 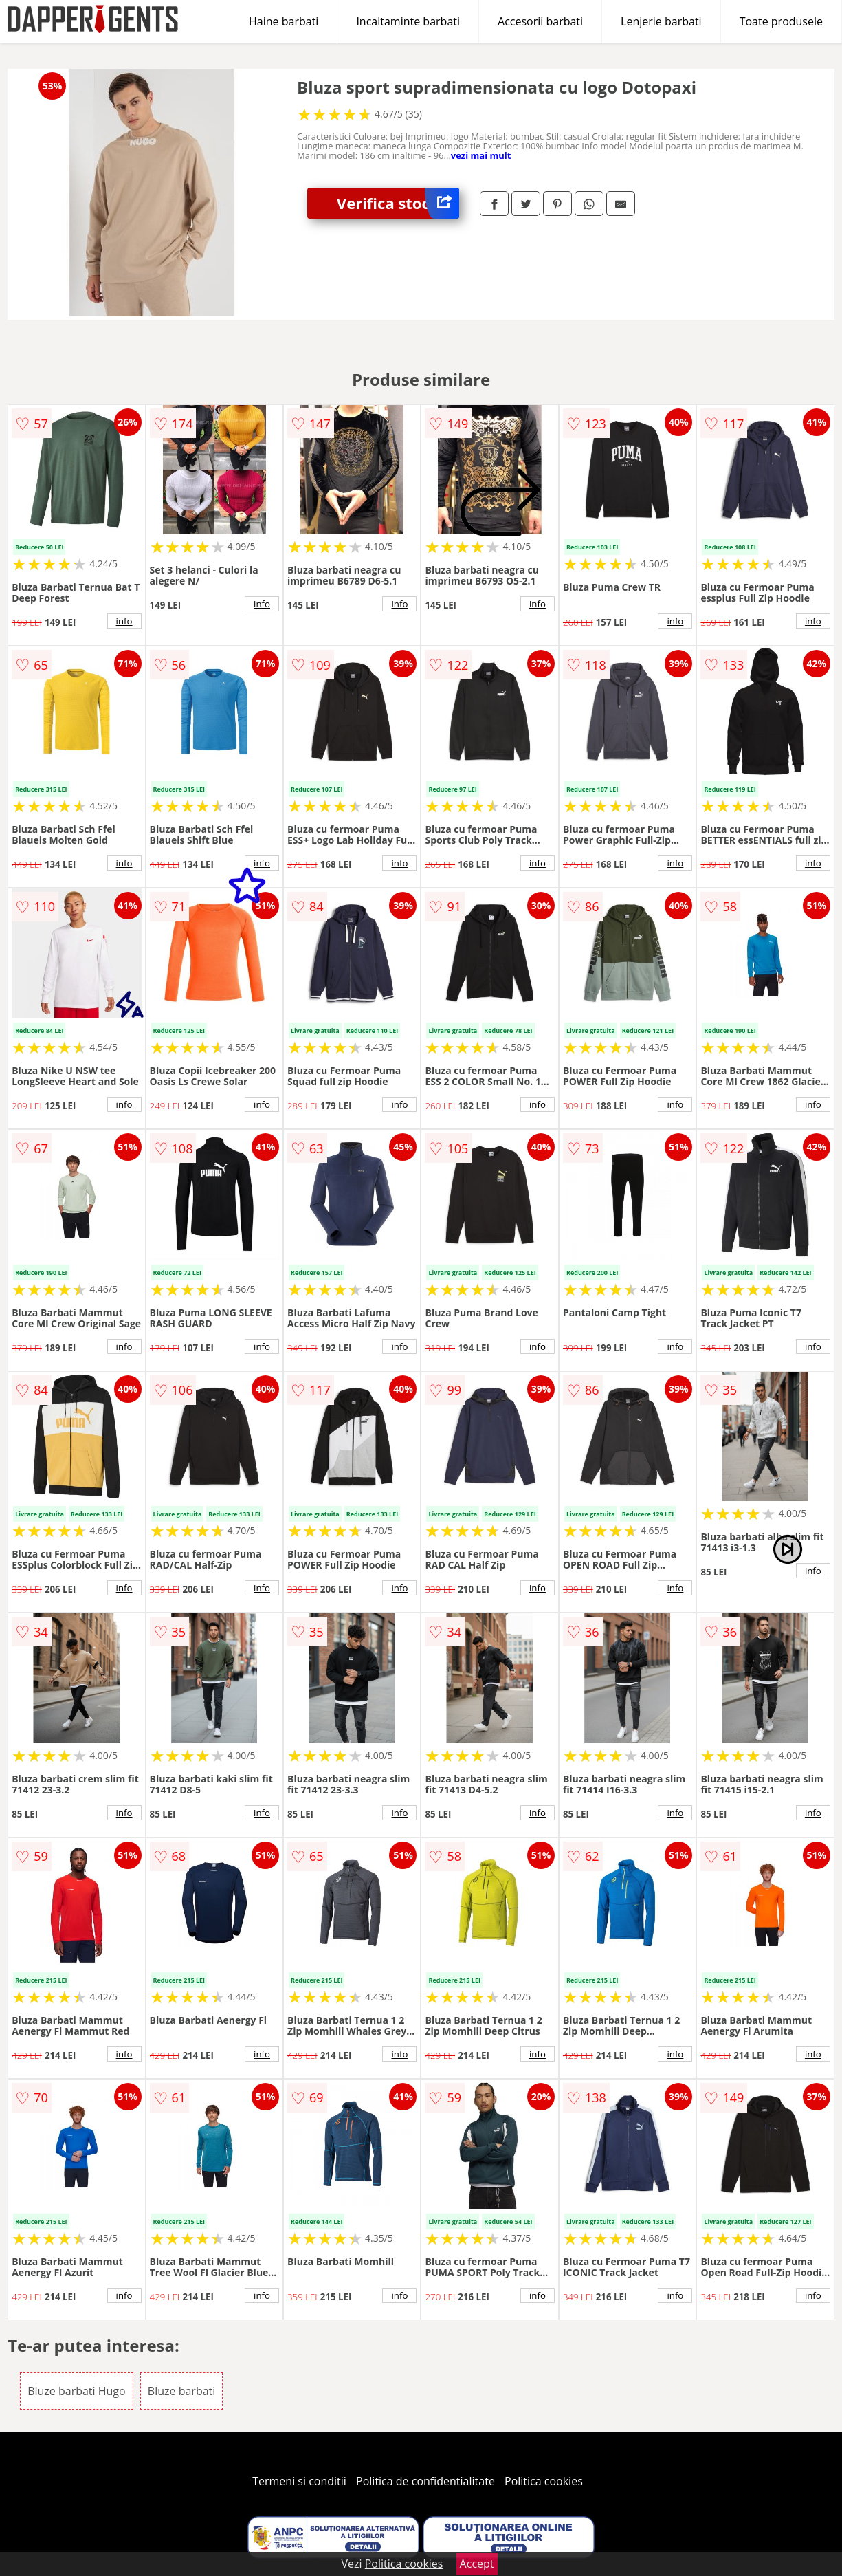 I want to click on auto-enhance or quick optimize content, so click(x=129, y=1005).